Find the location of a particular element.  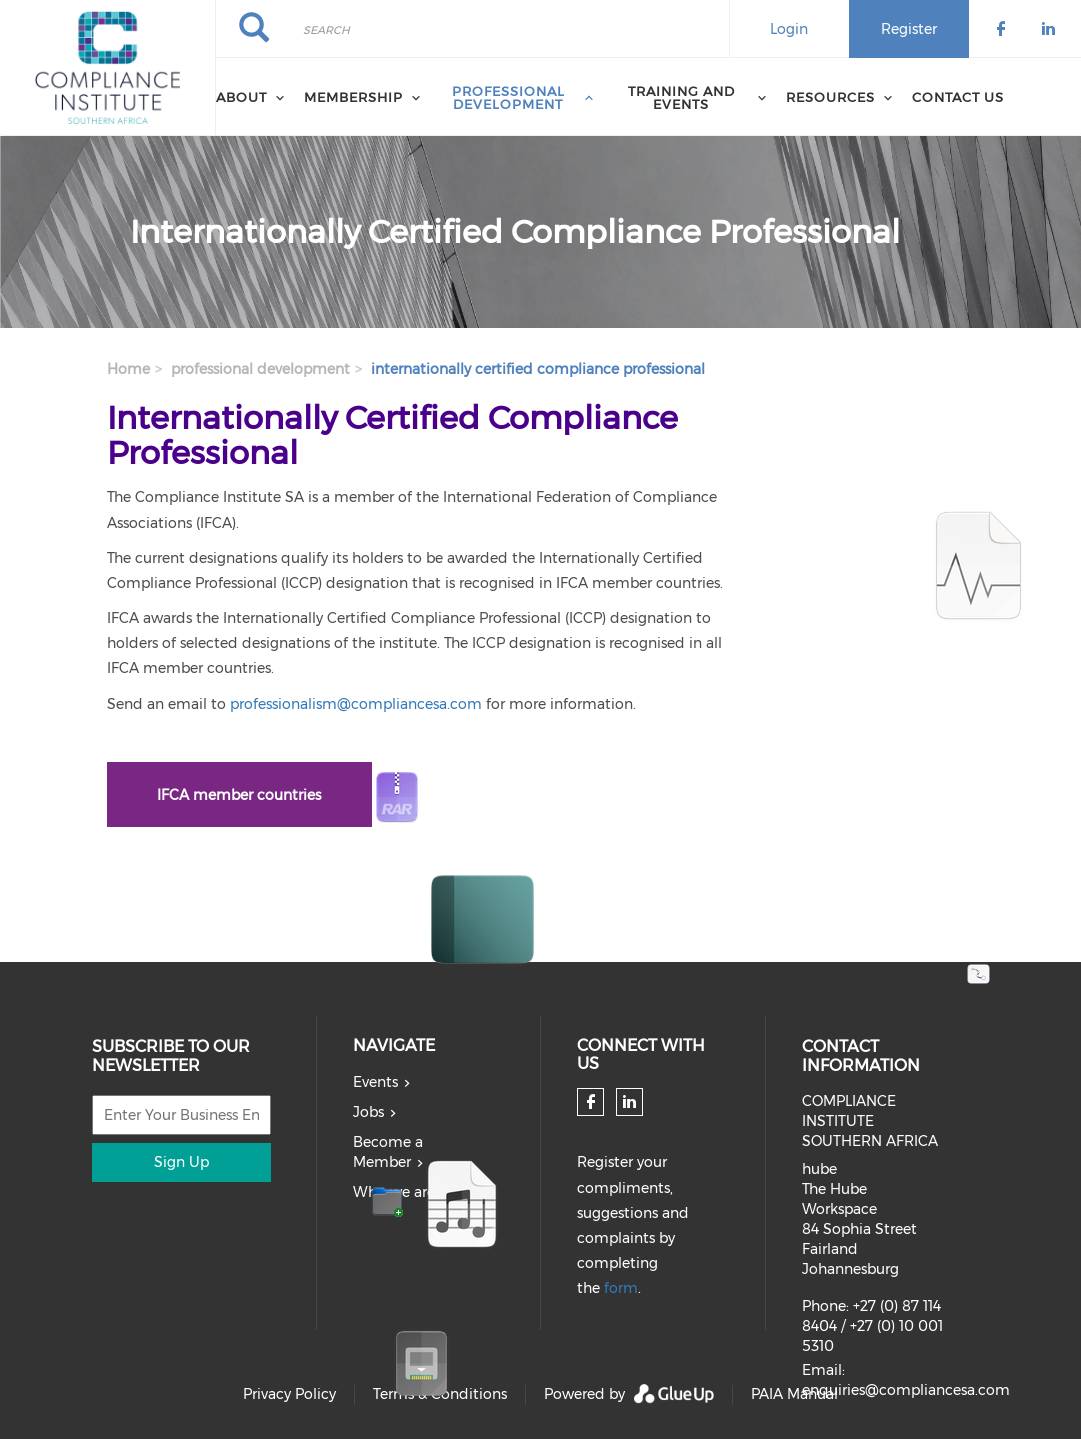

create a new folder is located at coordinates (387, 1201).